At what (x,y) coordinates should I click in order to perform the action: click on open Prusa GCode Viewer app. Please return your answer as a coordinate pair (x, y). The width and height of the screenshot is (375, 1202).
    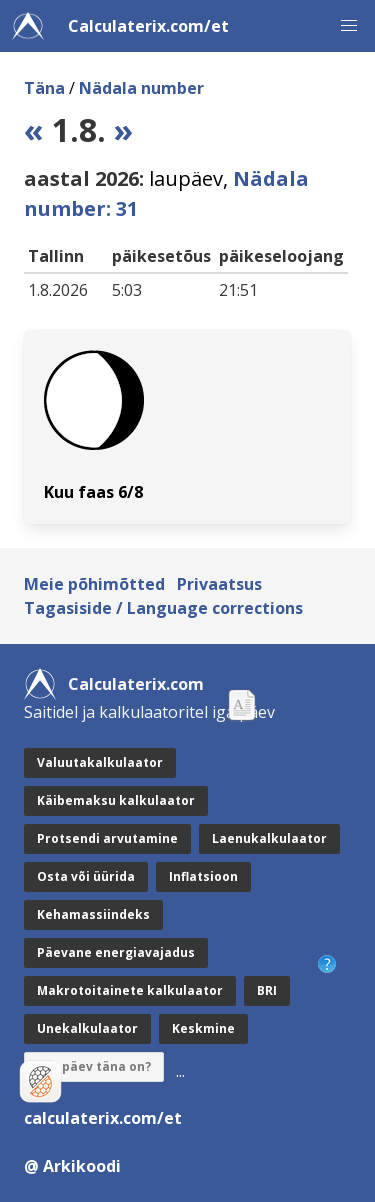
    Looking at the image, I should click on (40, 1081).